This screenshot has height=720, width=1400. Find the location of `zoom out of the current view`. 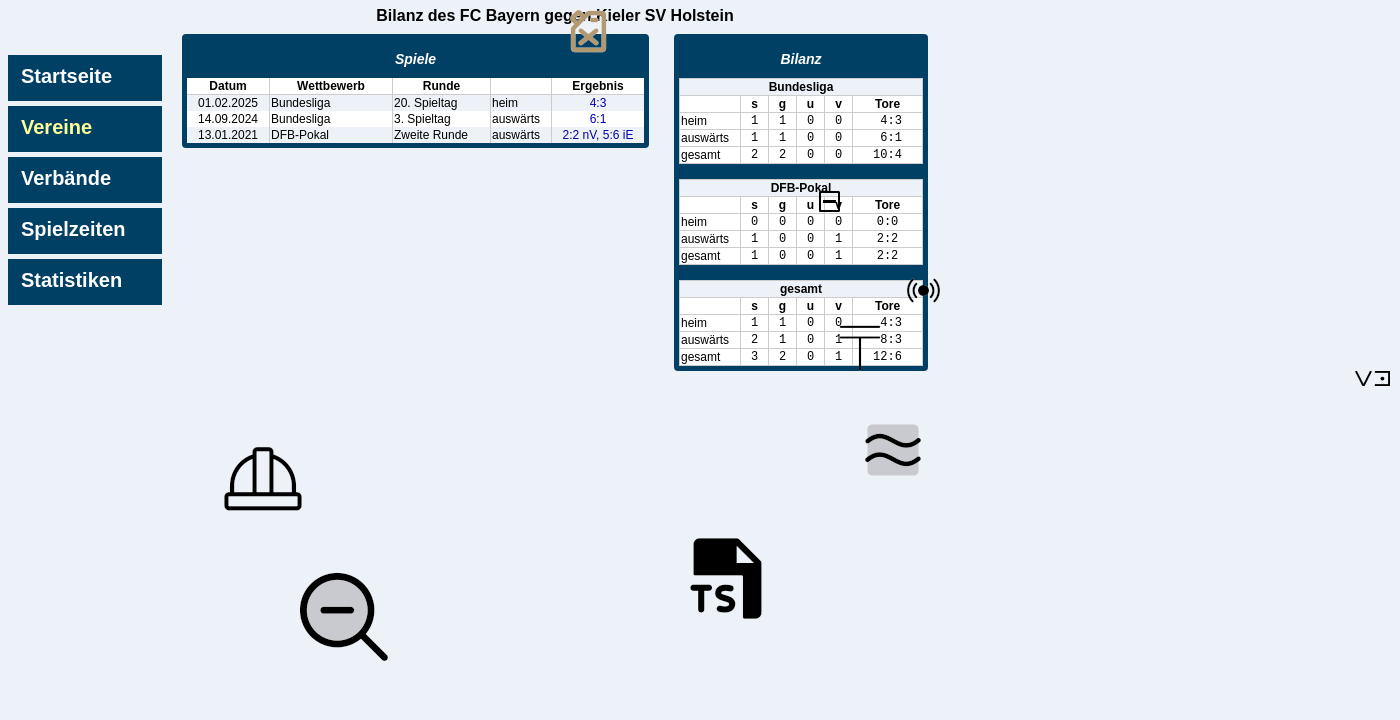

zoom out of the current view is located at coordinates (344, 617).